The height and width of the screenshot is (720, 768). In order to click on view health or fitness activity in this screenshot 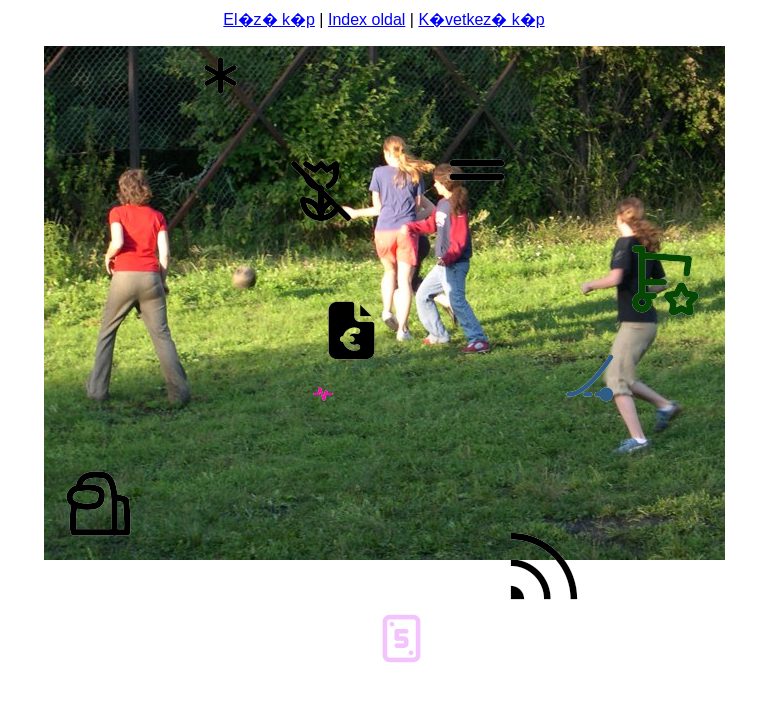, I will do `click(323, 394)`.